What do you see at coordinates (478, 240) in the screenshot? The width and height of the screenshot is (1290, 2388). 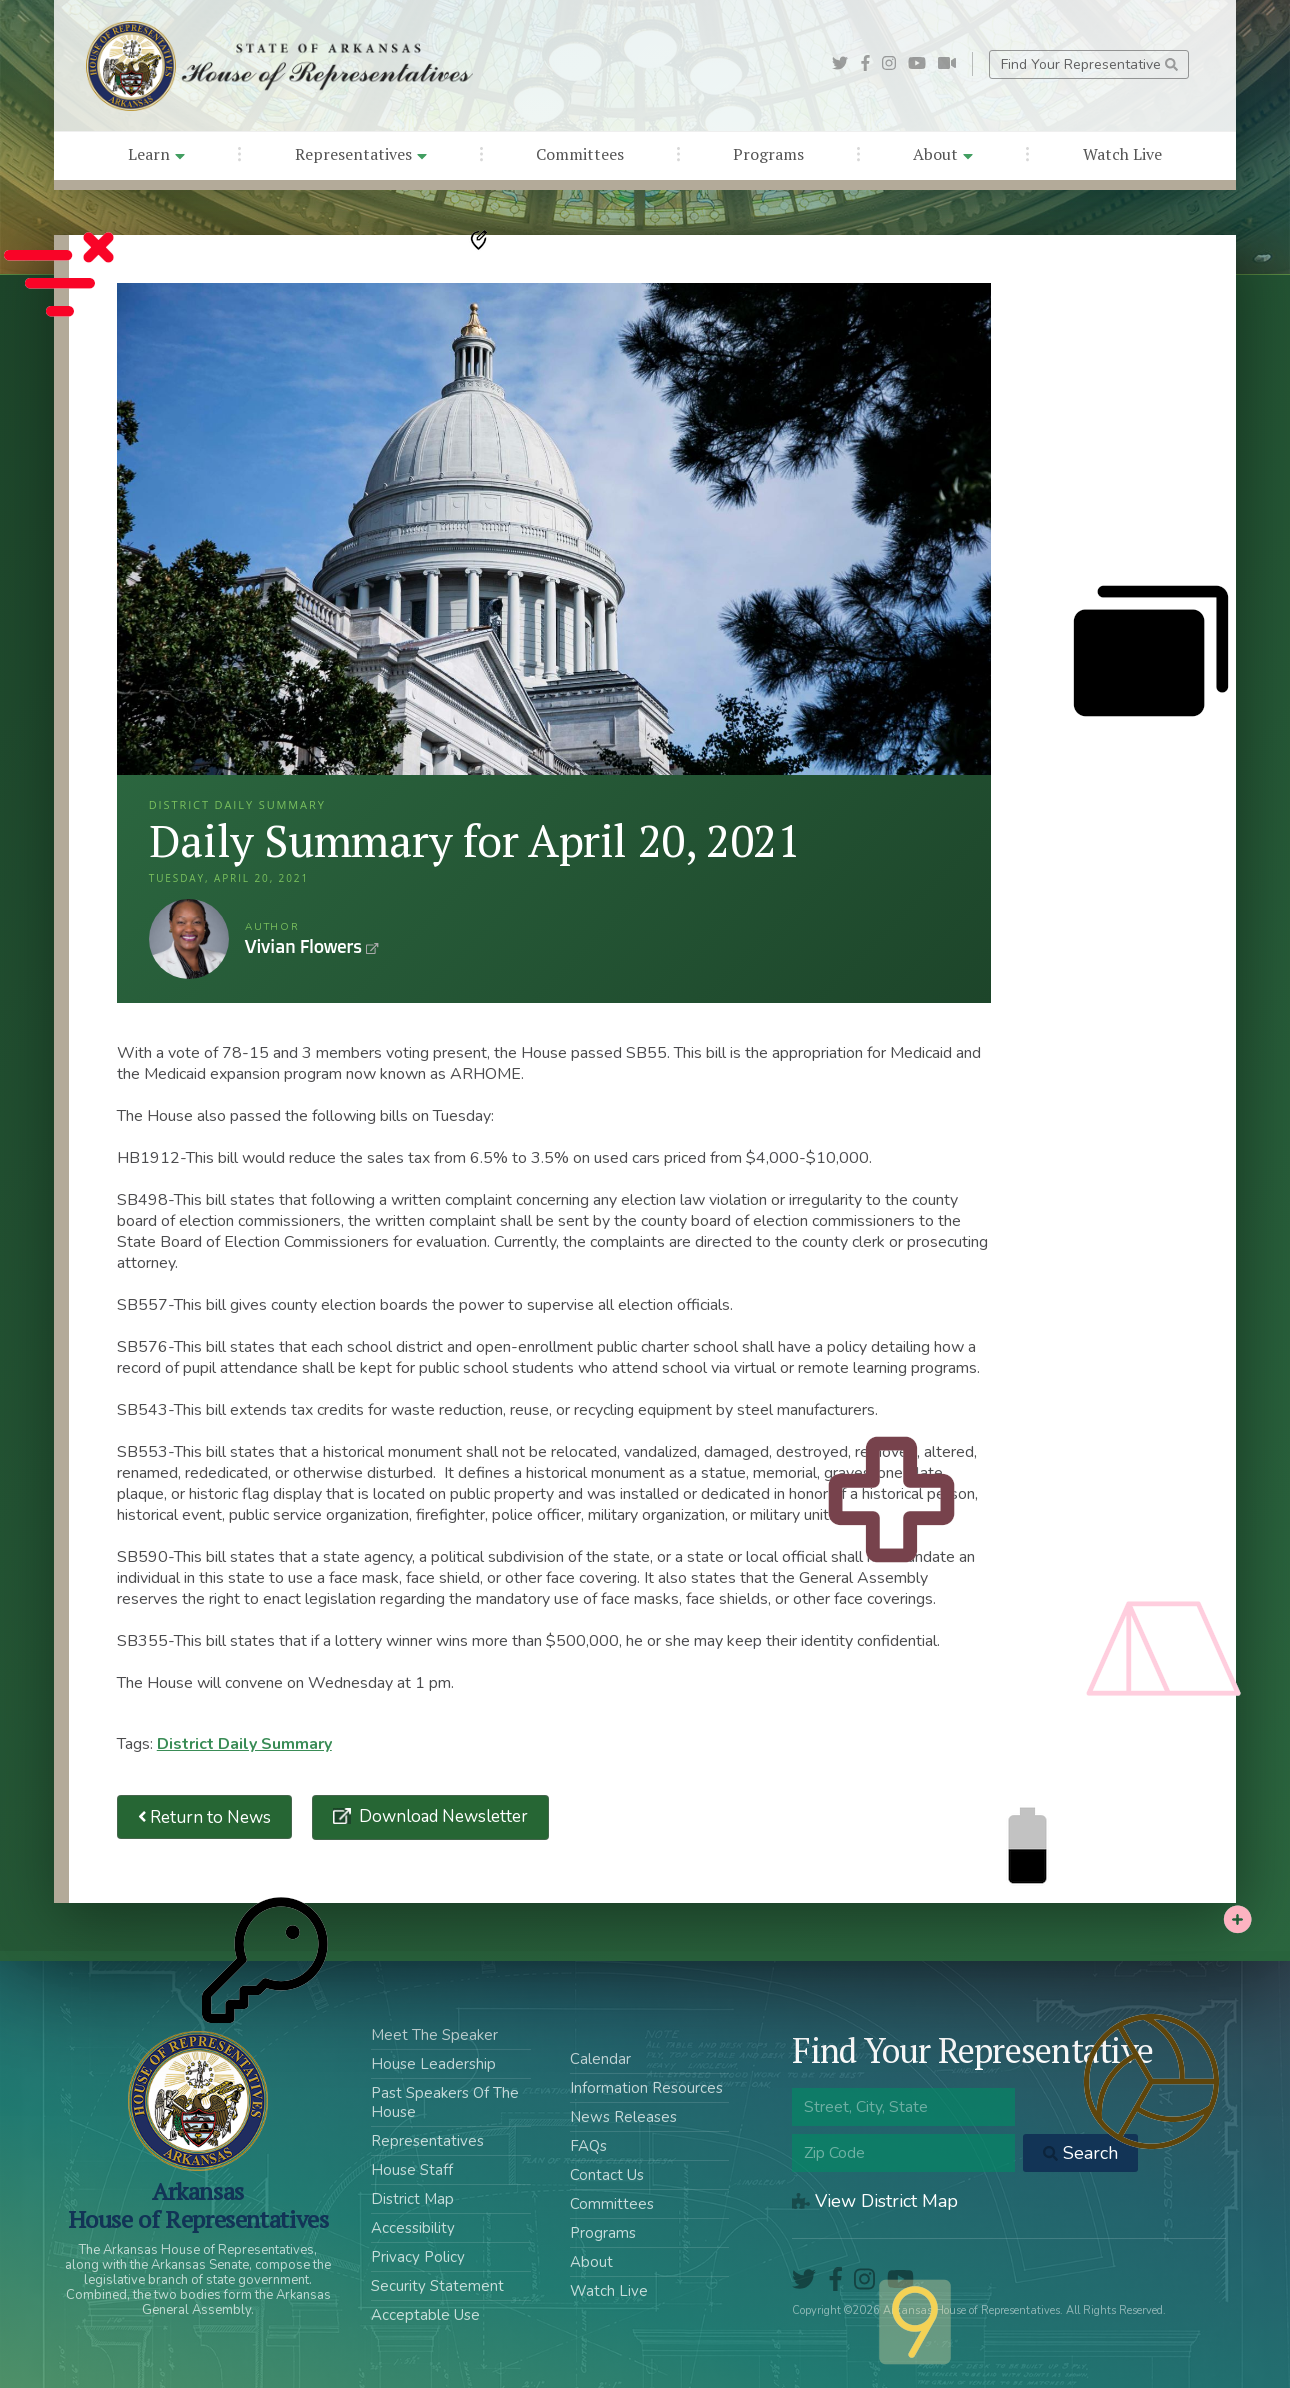 I see `edit a saved location` at bounding box center [478, 240].